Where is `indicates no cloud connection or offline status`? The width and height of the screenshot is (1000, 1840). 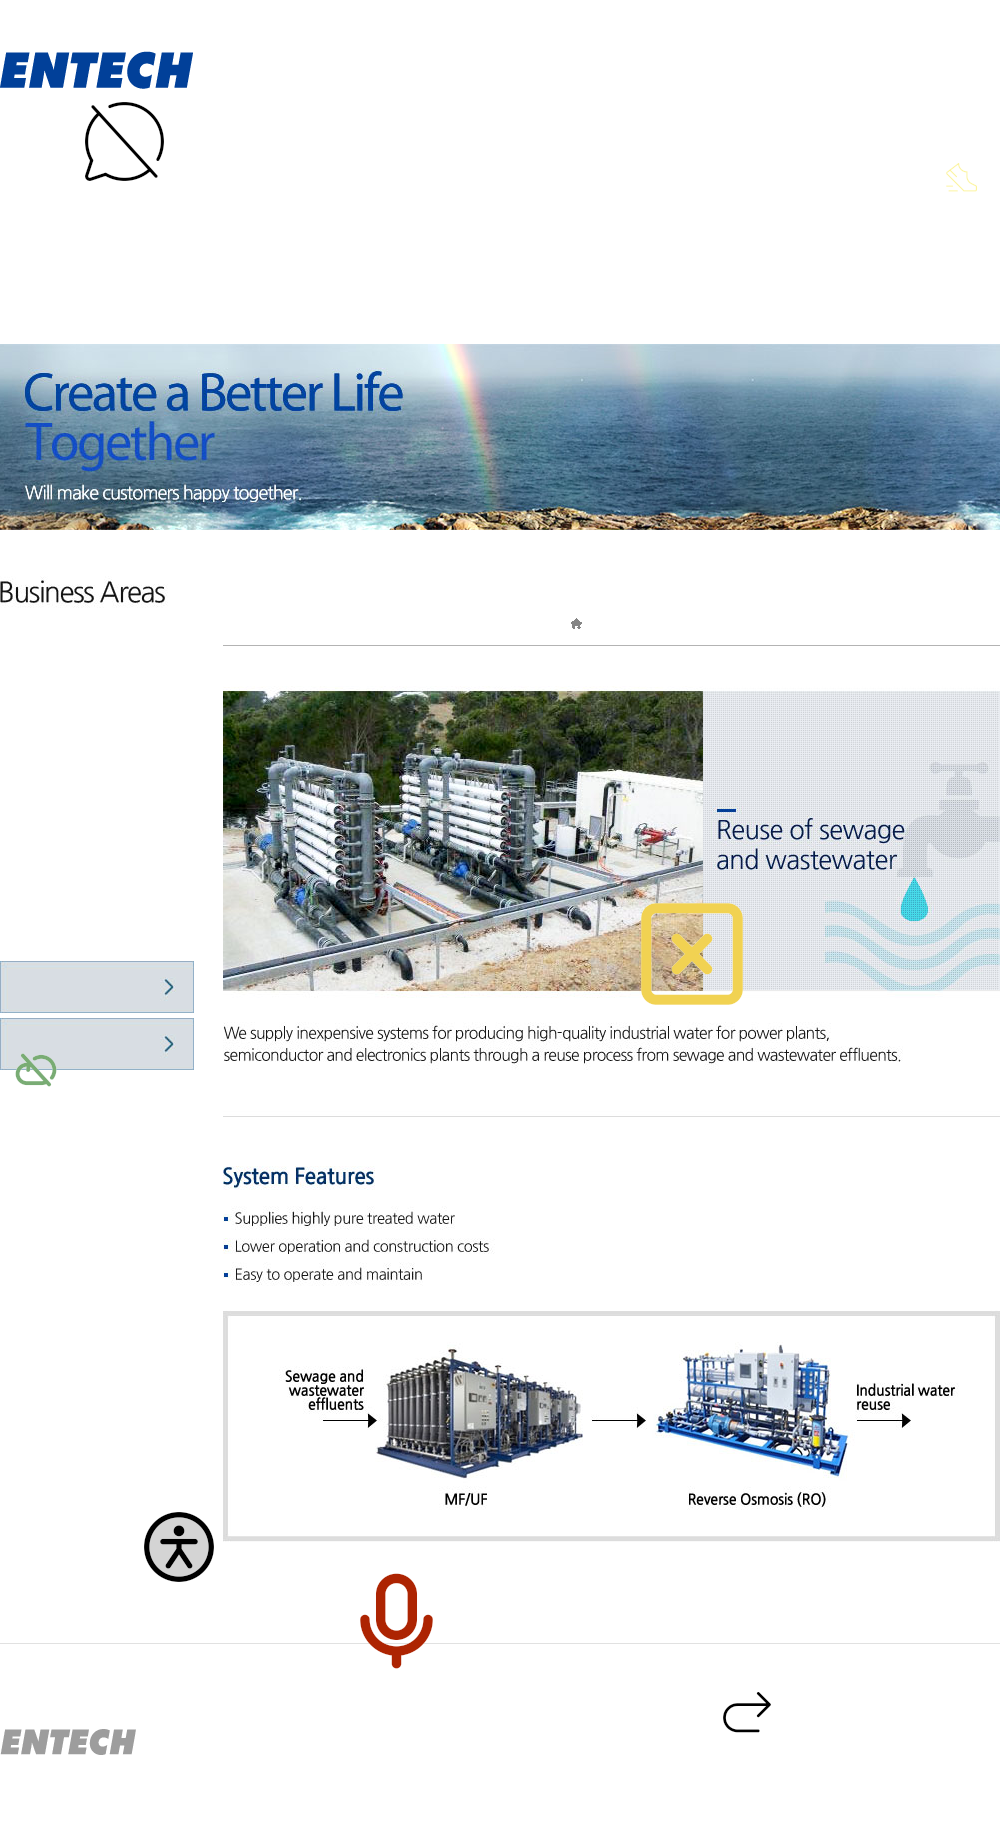 indicates no cloud connection or offline status is located at coordinates (36, 1070).